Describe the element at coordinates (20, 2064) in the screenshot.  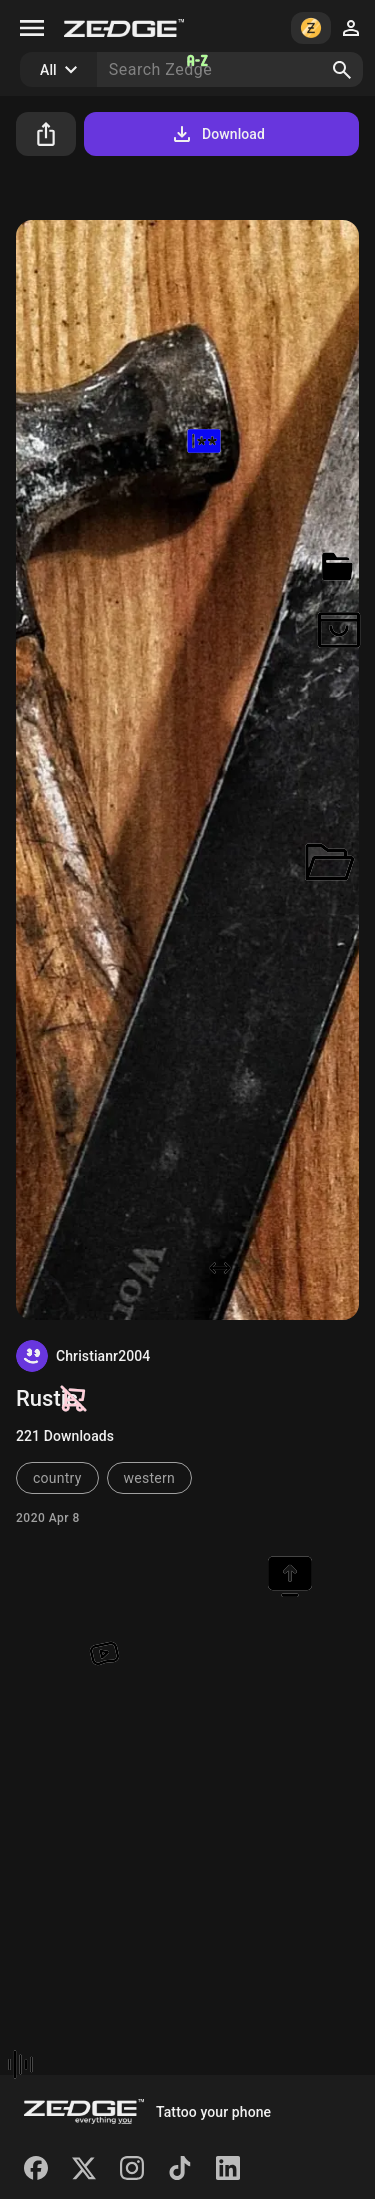
I see `audio waveform or sound visualization` at that location.